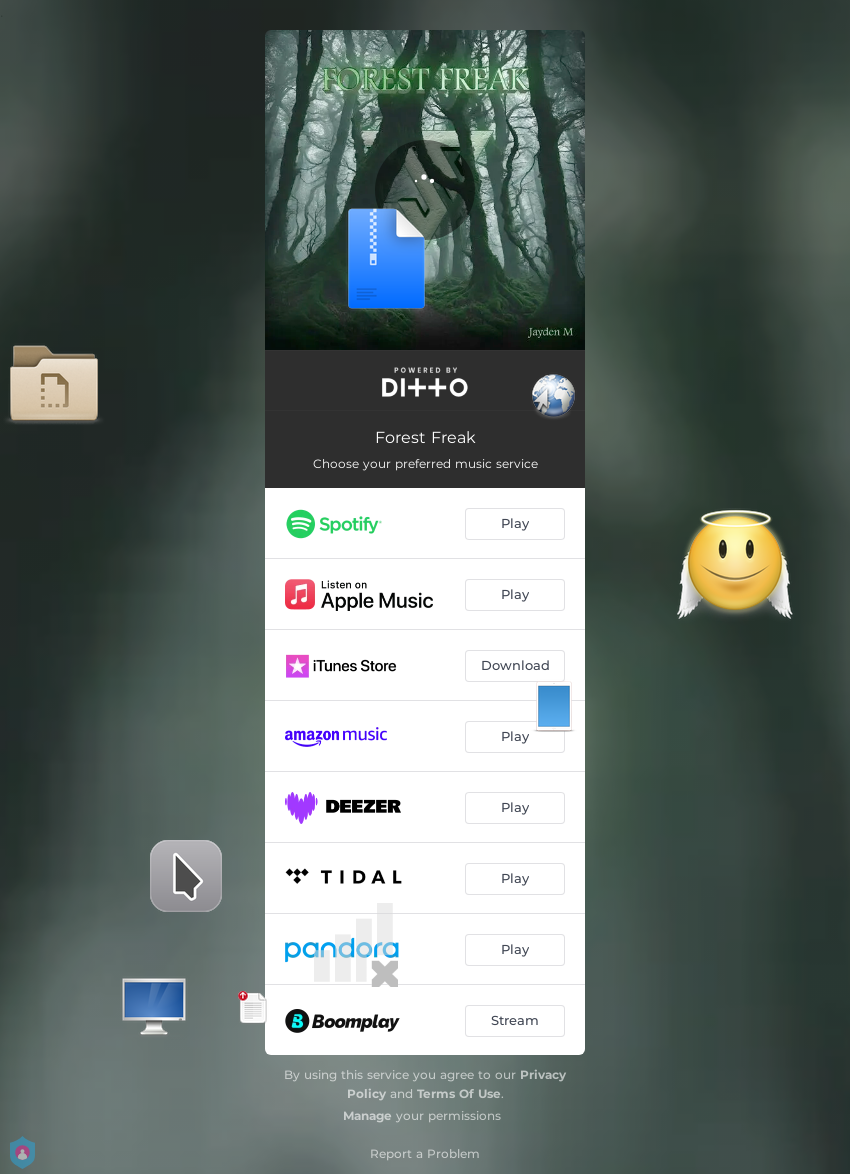 The height and width of the screenshot is (1174, 850). Describe the element at coordinates (554, 396) in the screenshot. I see `open web browser` at that location.